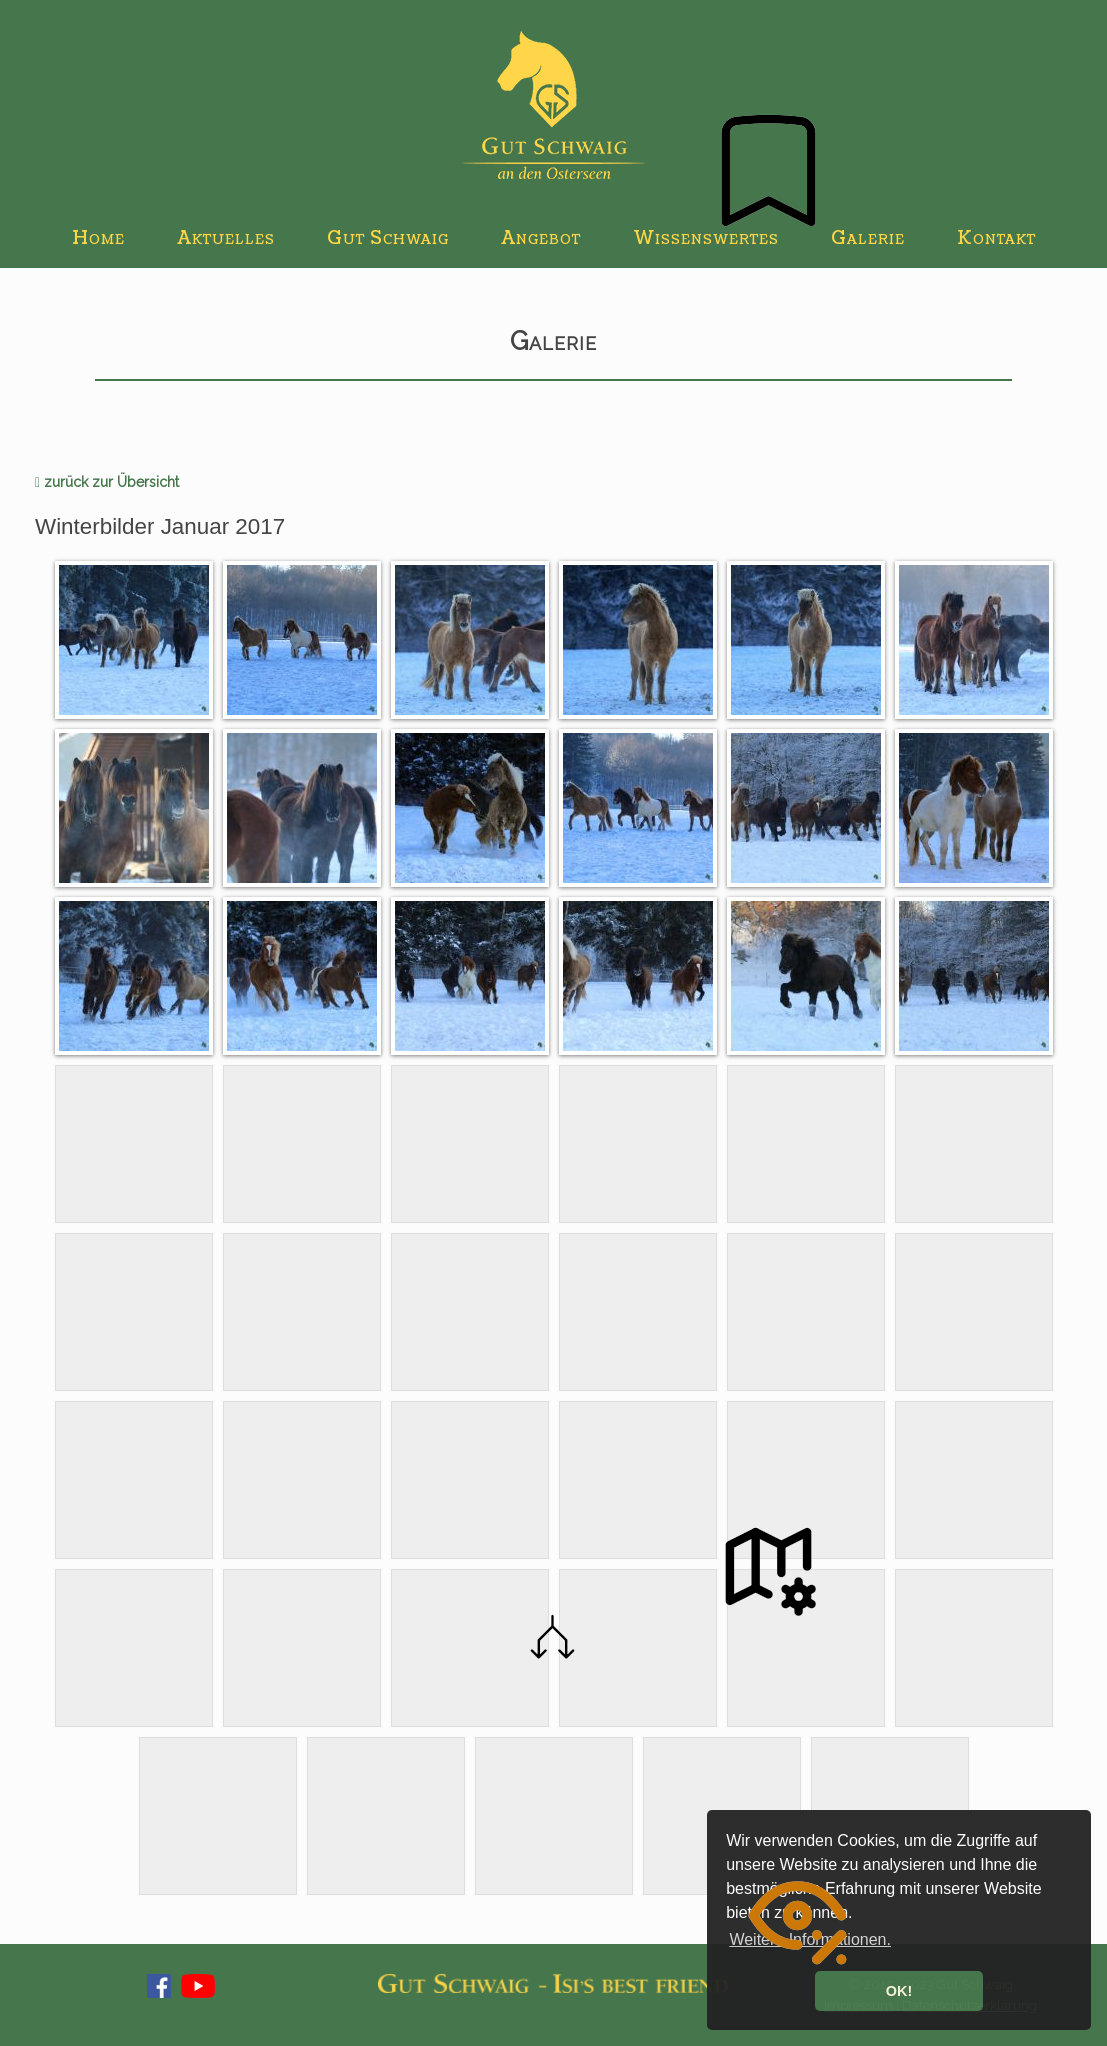  Describe the element at coordinates (552, 1638) in the screenshot. I see `split content into multiple paths` at that location.